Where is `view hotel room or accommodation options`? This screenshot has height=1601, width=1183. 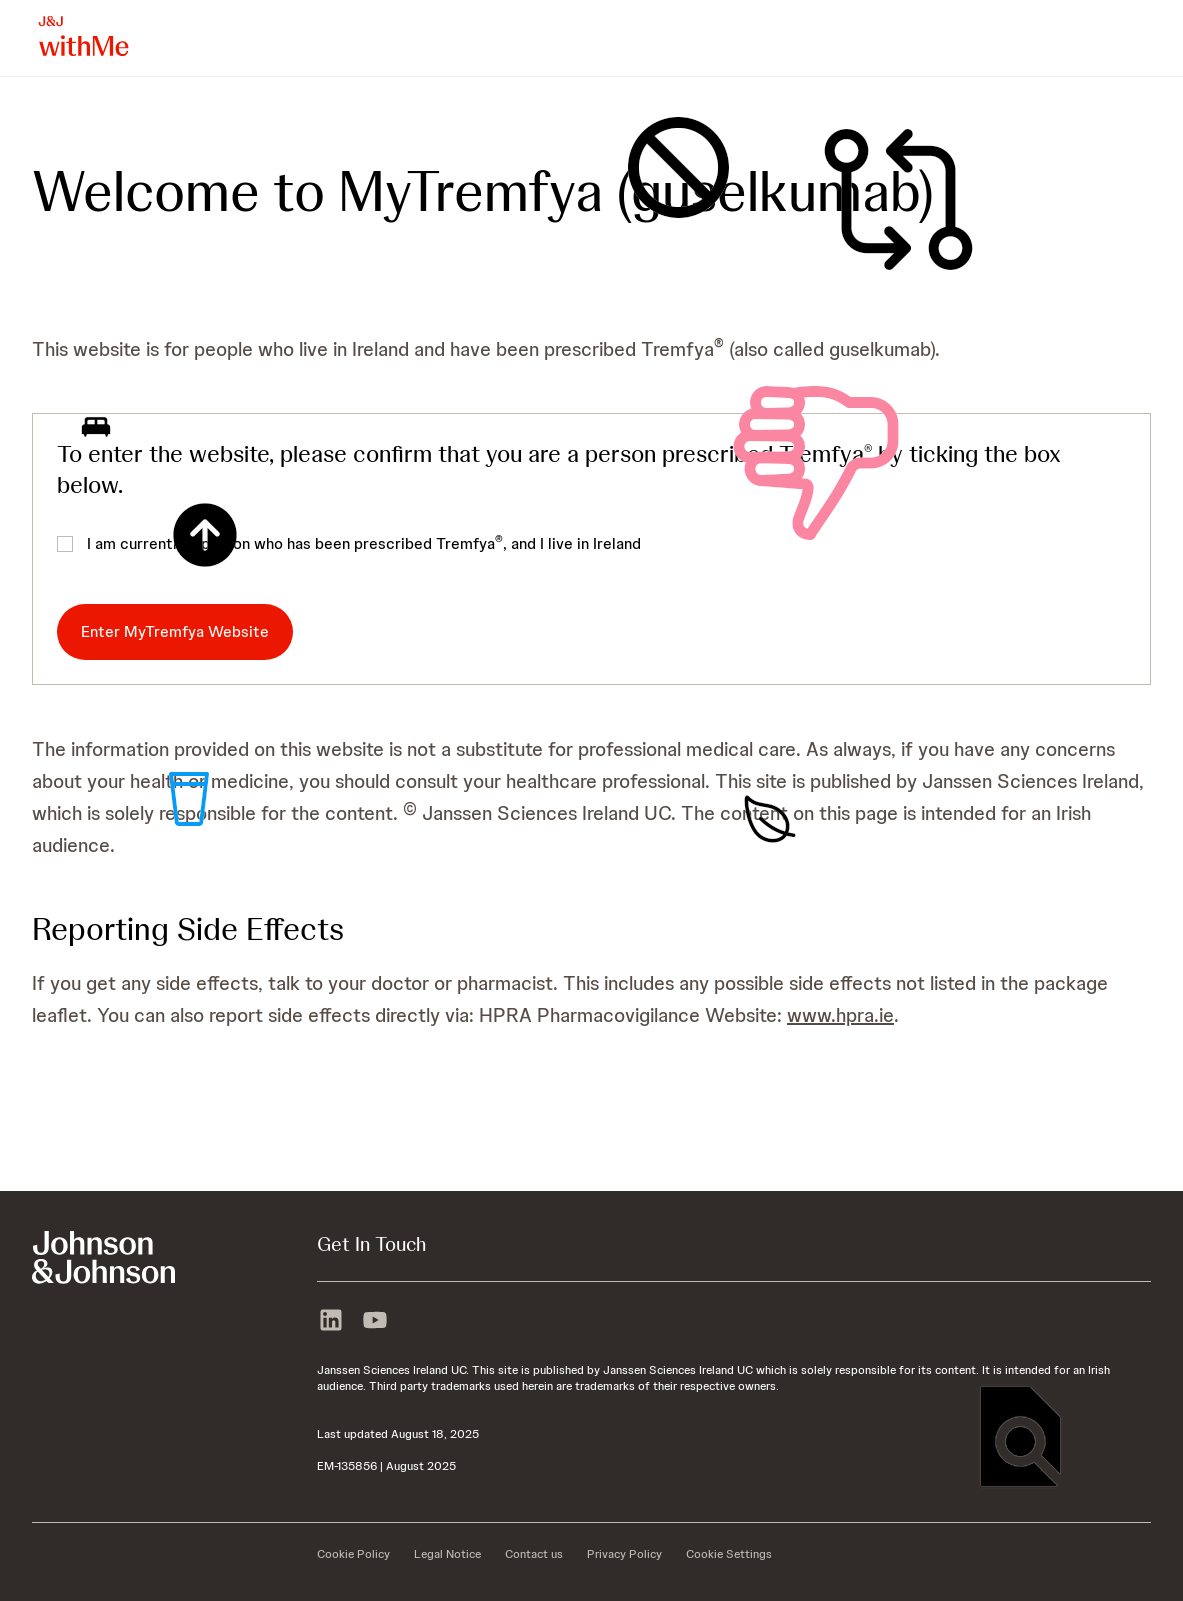 view hotel room or accommodation options is located at coordinates (96, 427).